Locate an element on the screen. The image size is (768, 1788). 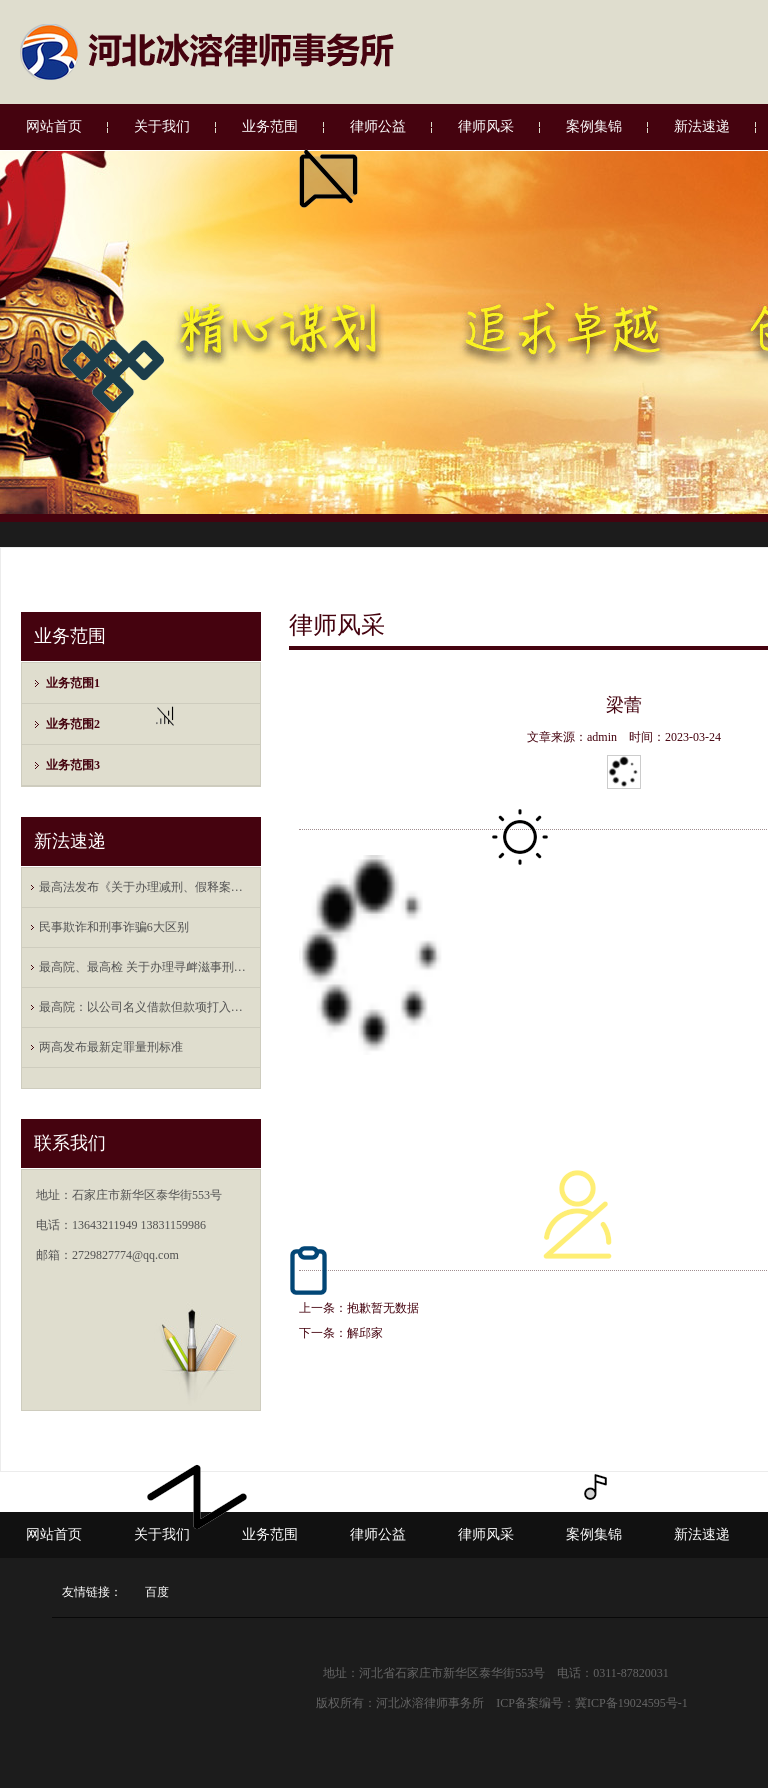
indicates no cellular signal or network connection is located at coordinates (165, 716).